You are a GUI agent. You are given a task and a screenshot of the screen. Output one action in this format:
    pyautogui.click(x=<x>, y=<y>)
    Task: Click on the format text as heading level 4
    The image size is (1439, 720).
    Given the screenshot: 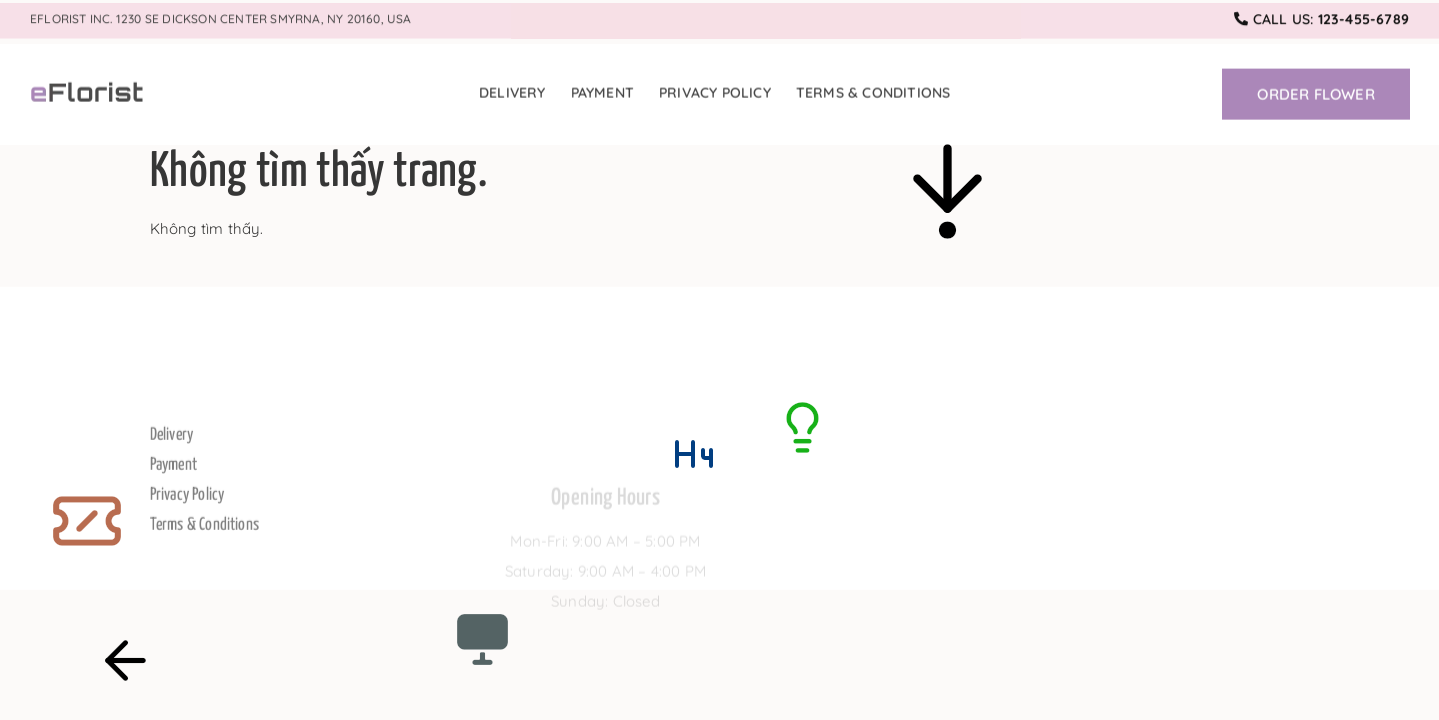 What is the action you would take?
    pyautogui.click(x=693, y=454)
    